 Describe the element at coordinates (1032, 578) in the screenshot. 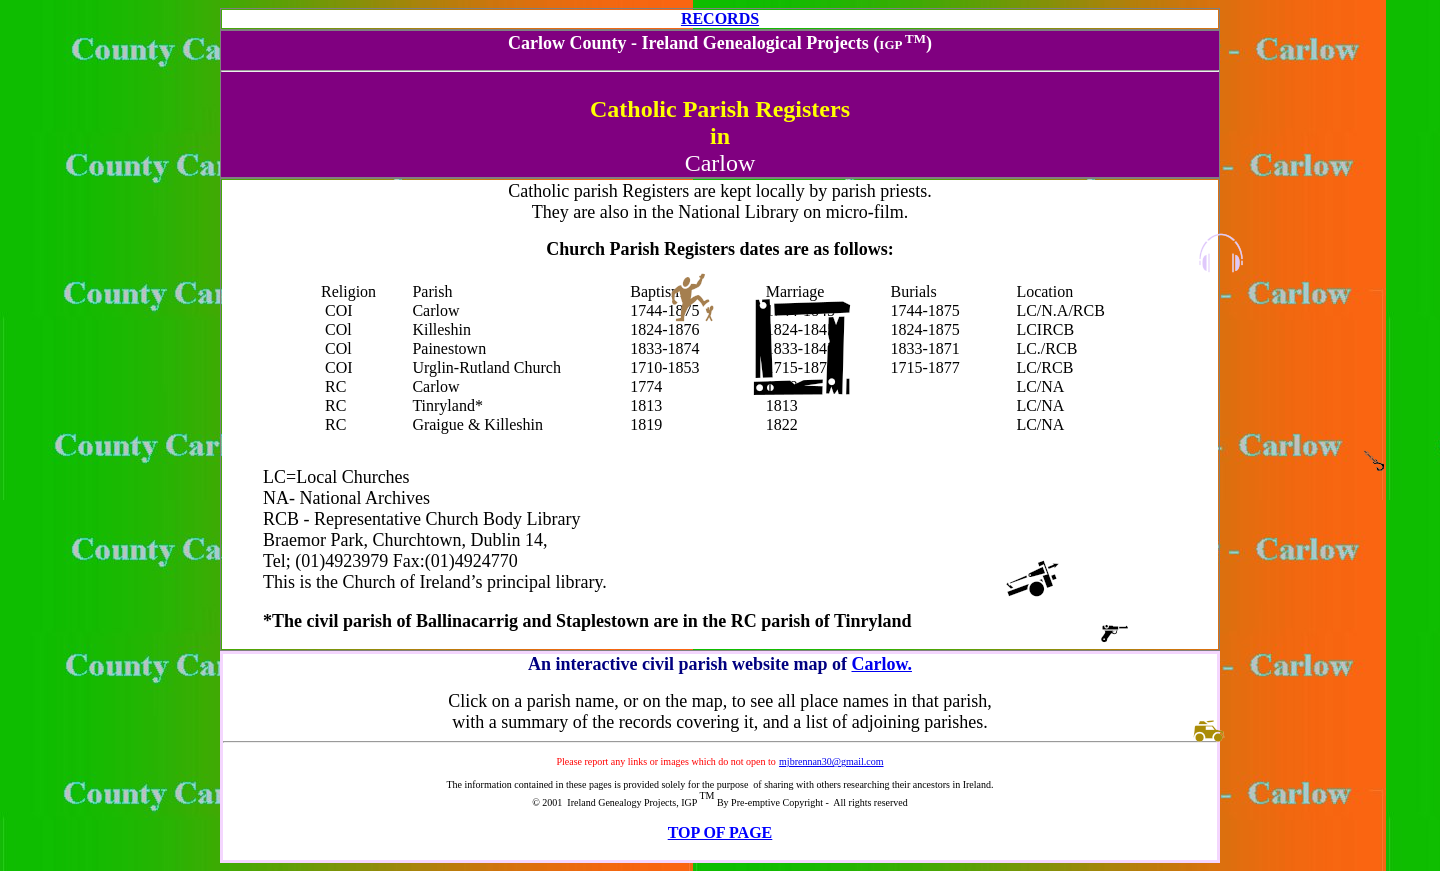

I see `ballista siege weapon icon for strategy game` at that location.